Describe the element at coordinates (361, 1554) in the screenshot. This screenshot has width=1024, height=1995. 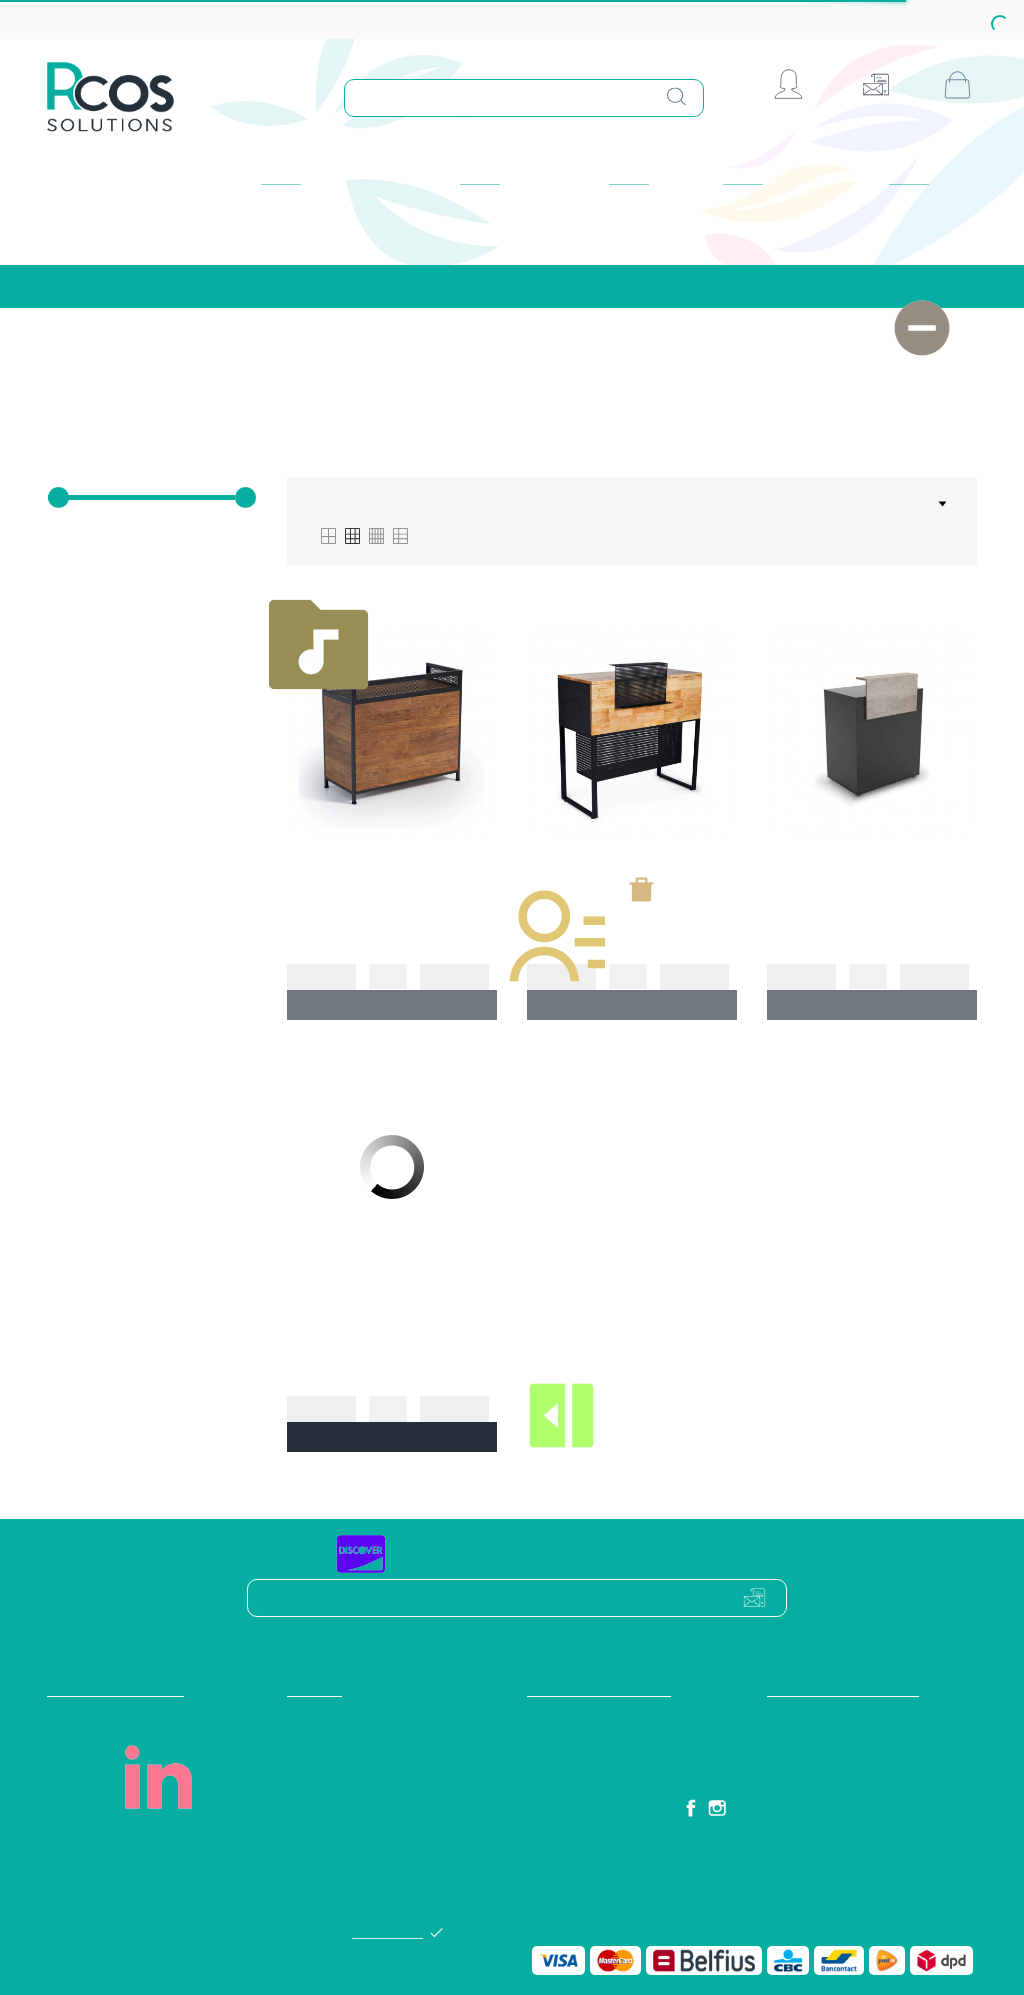
I see `pay with Discover card` at that location.